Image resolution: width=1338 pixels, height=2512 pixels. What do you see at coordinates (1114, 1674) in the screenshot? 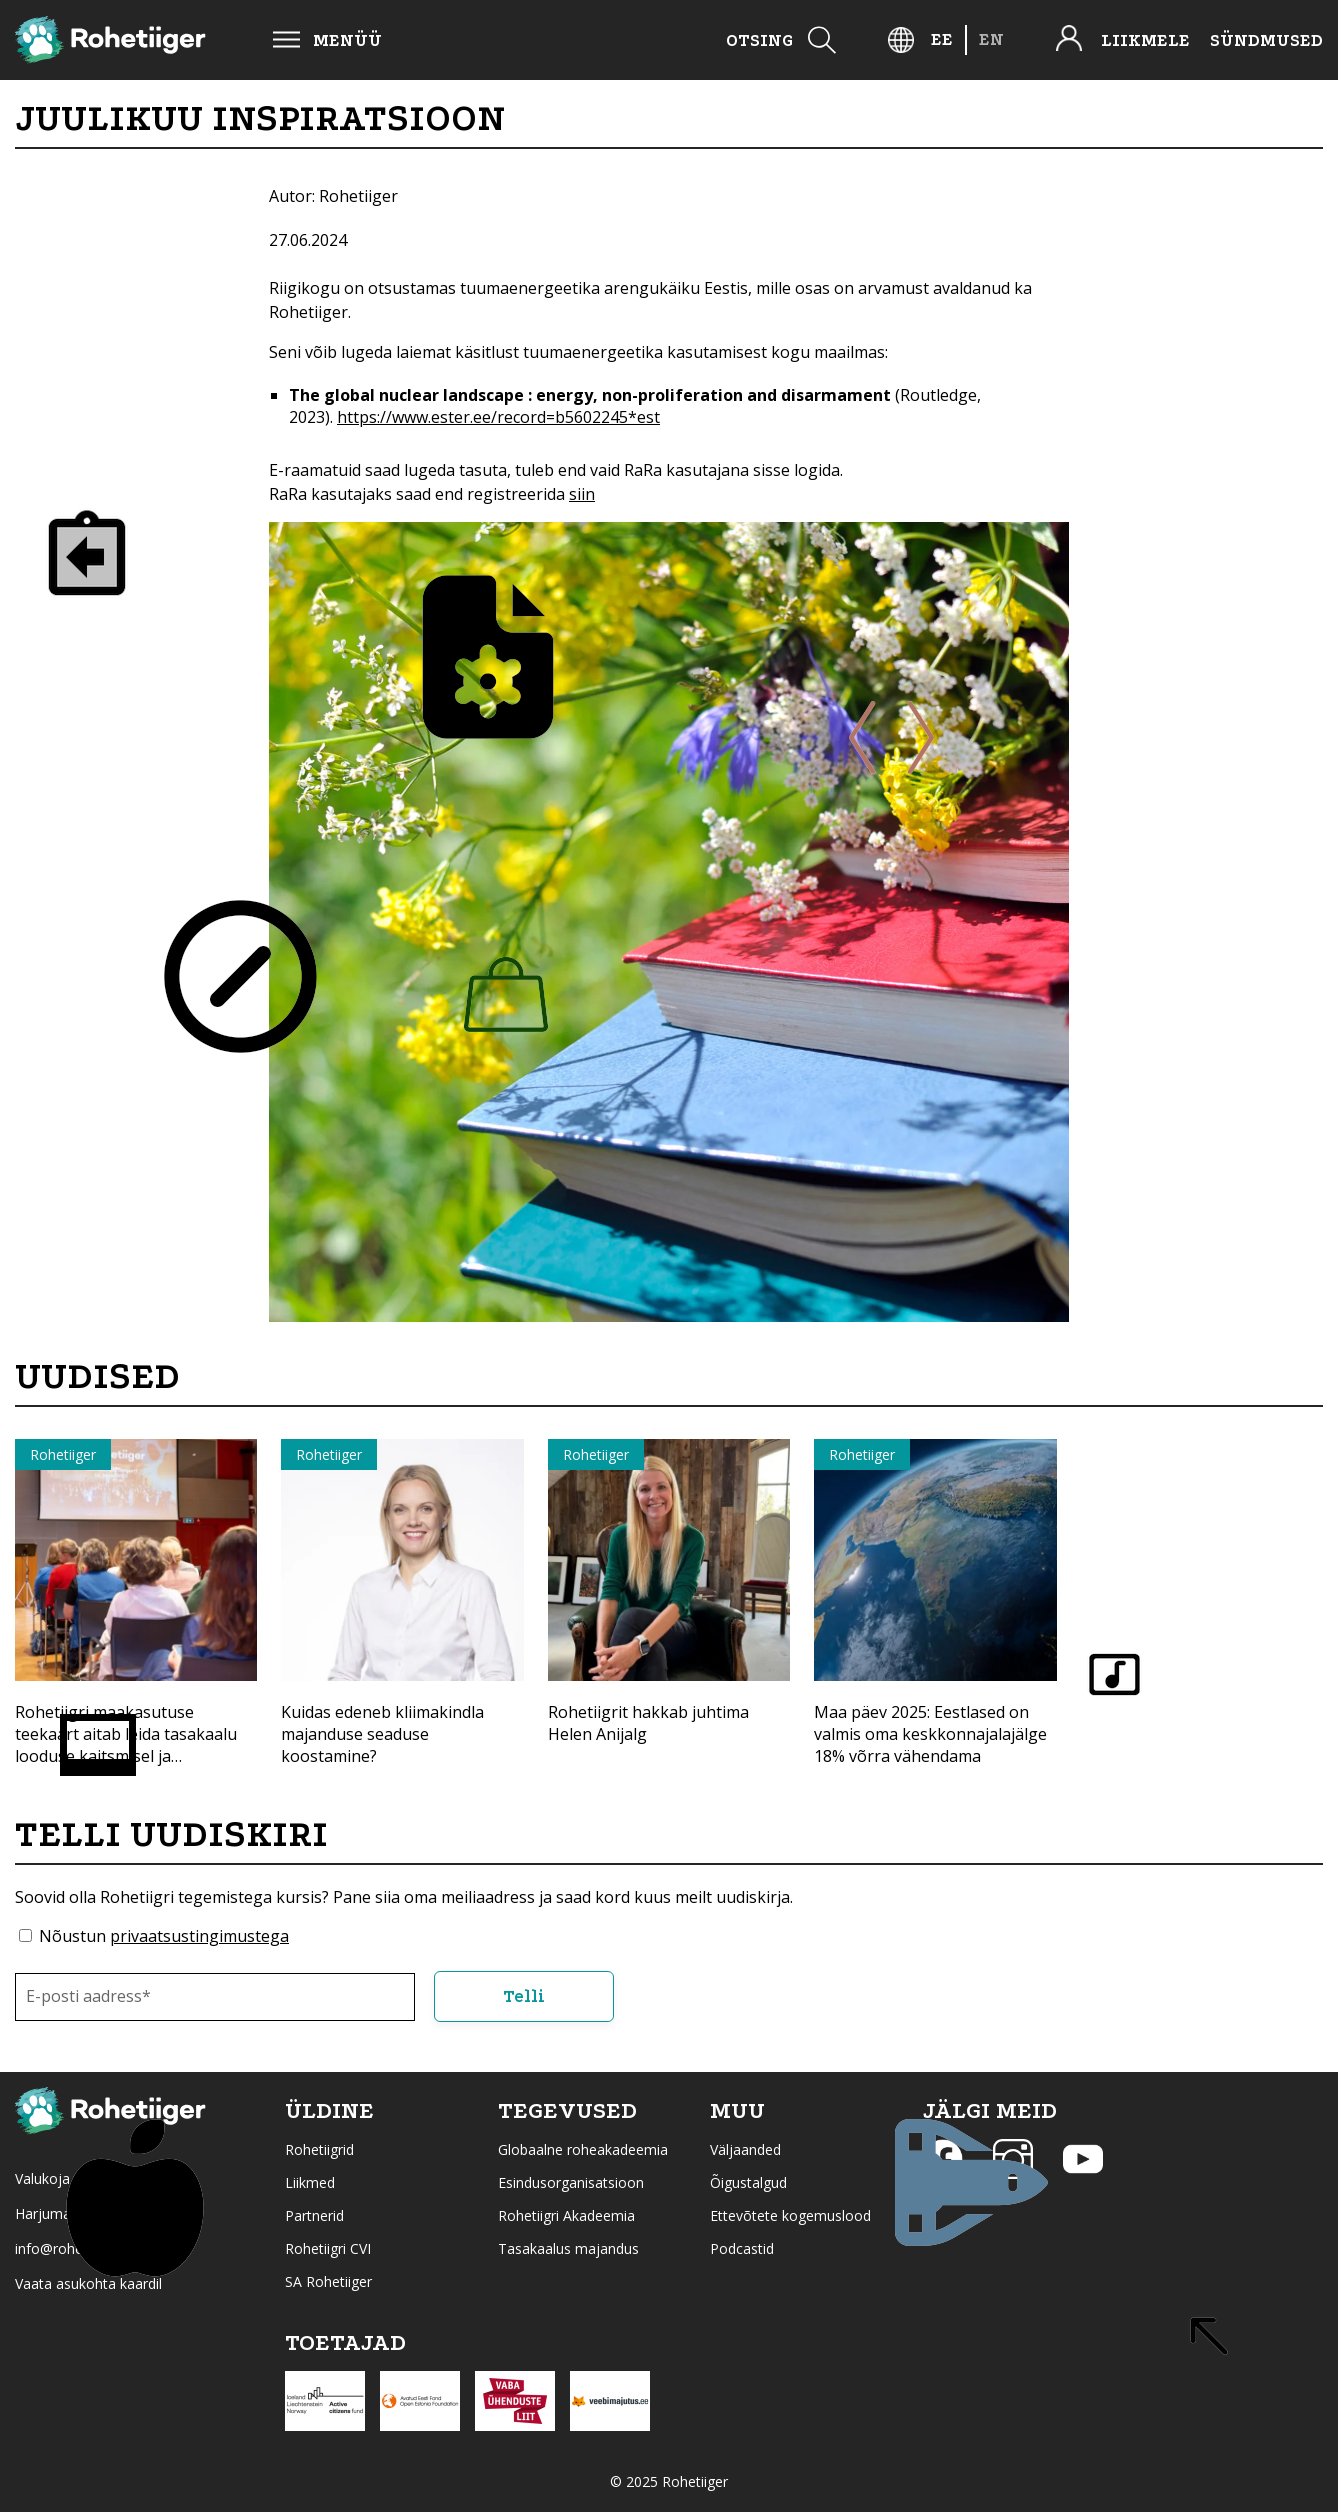
I see `play or browse music videos` at bounding box center [1114, 1674].